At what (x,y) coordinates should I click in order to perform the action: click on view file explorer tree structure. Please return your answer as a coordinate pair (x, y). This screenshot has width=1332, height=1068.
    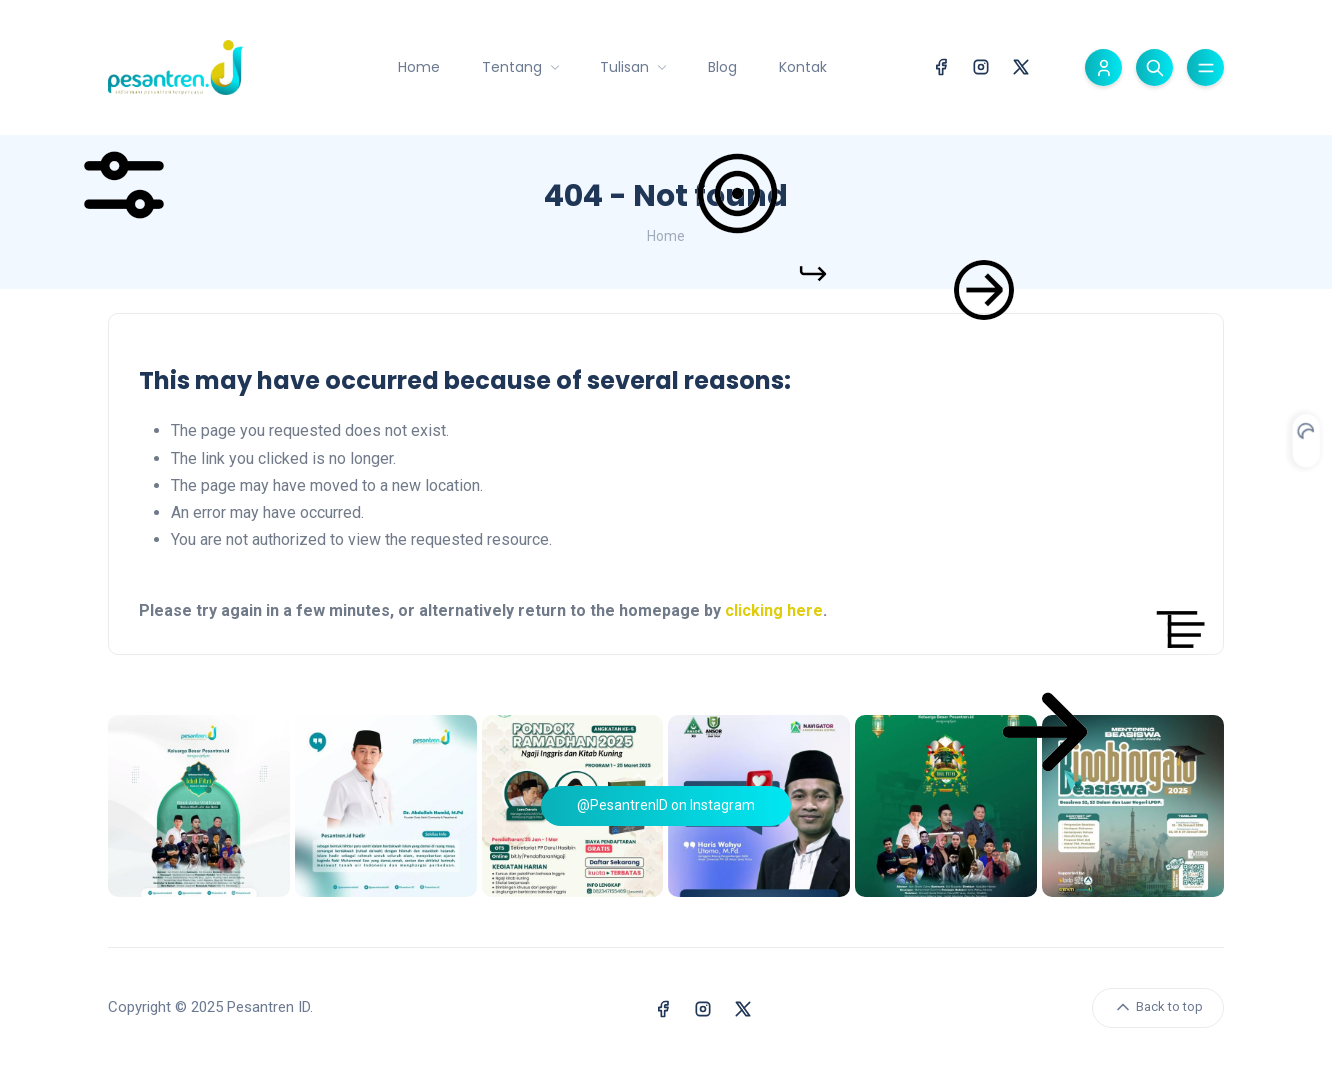
    Looking at the image, I should click on (1182, 629).